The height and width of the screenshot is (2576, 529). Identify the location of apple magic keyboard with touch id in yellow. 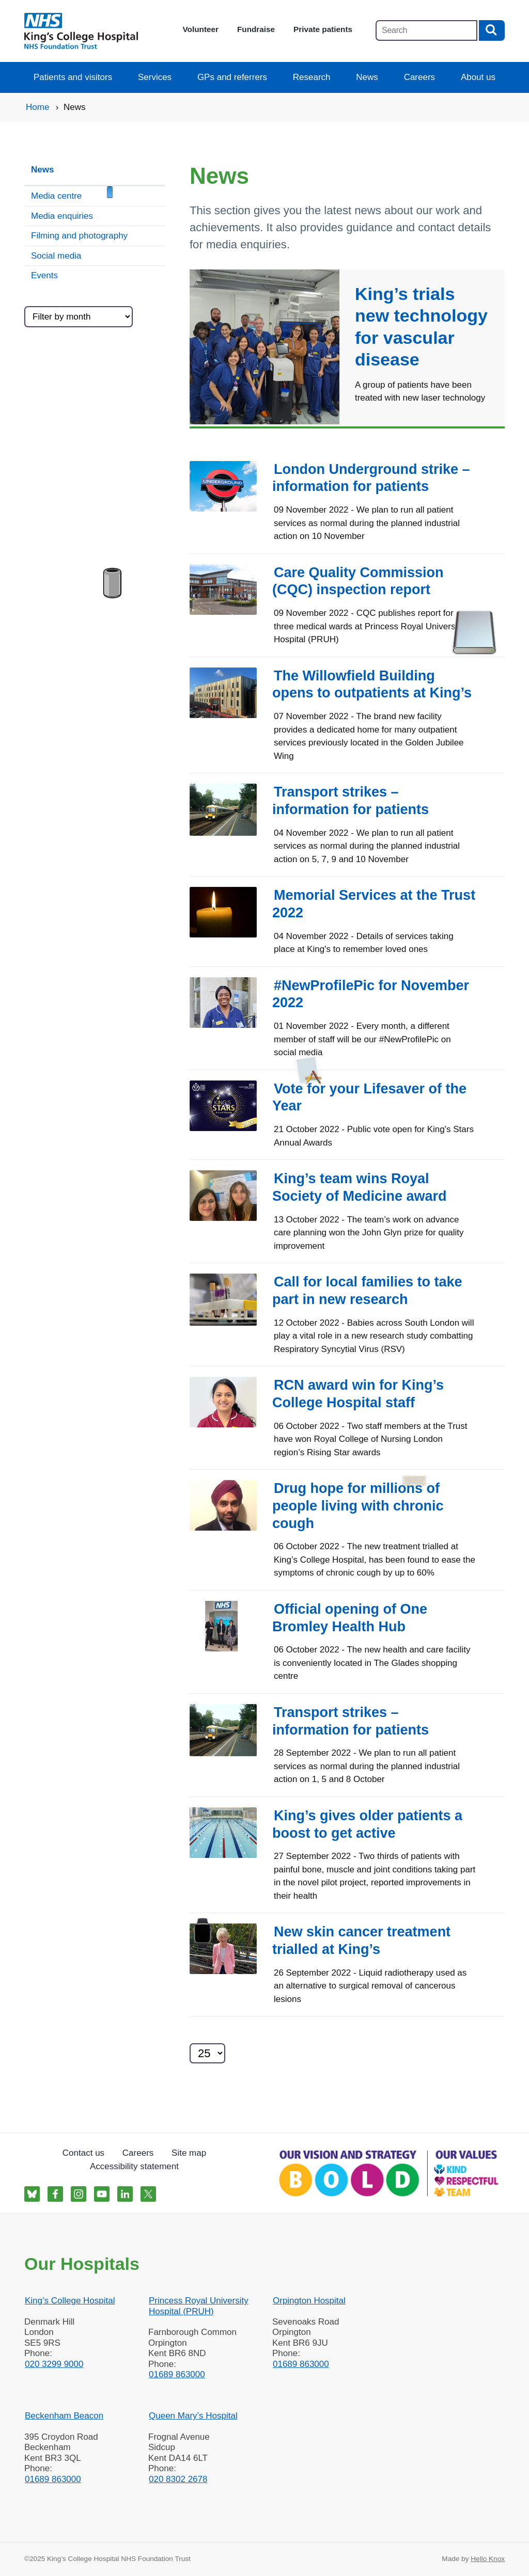
(414, 1481).